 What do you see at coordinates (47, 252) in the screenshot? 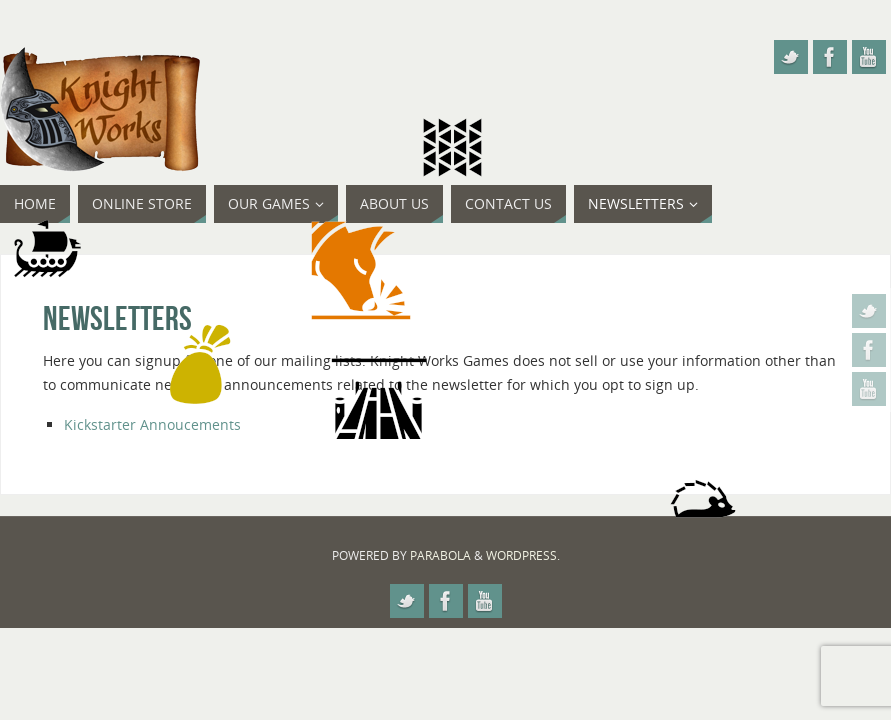
I see `viking ship or drakkar game element` at bounding box center [47, 252].